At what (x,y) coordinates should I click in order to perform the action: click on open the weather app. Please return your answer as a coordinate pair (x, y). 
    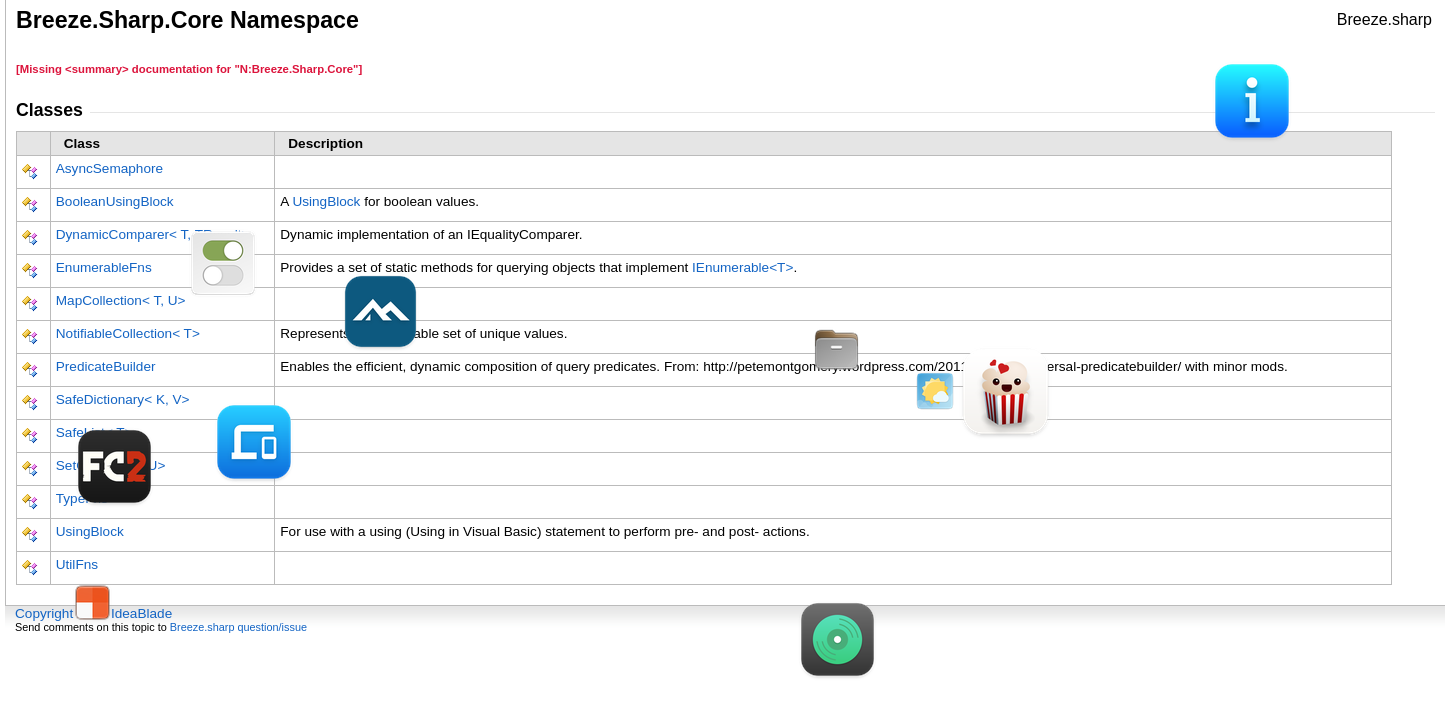
    Looking at the image, I should click on (935, 391).